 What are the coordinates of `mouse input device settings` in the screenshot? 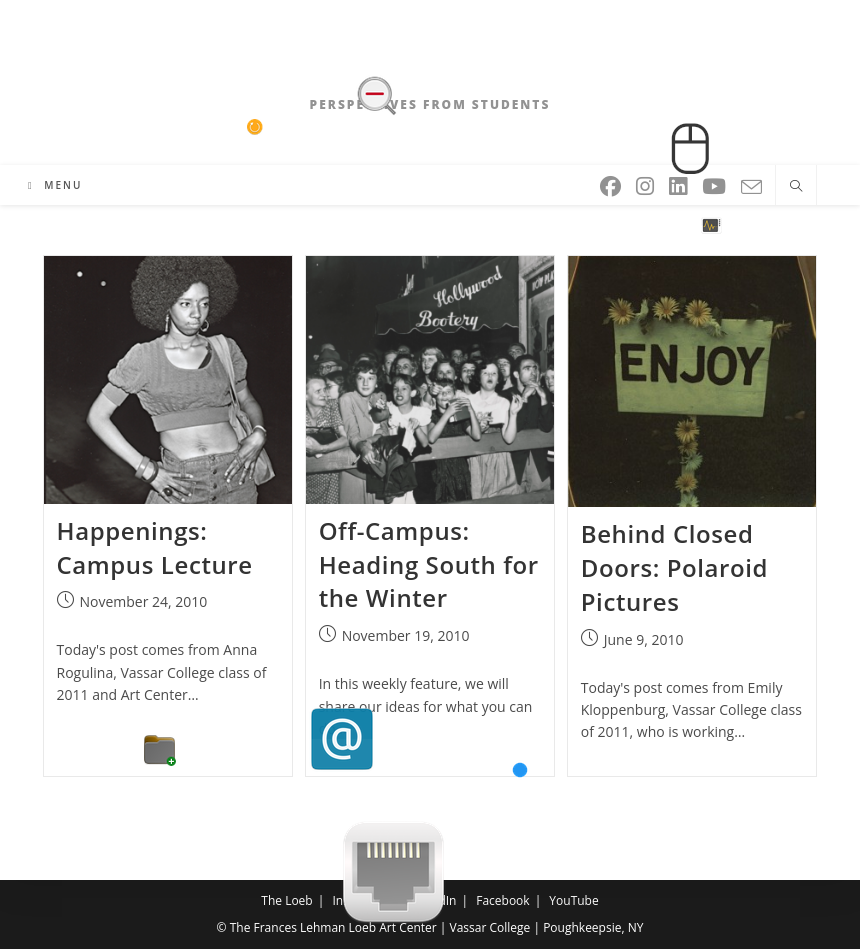 It's located at (692, 147).